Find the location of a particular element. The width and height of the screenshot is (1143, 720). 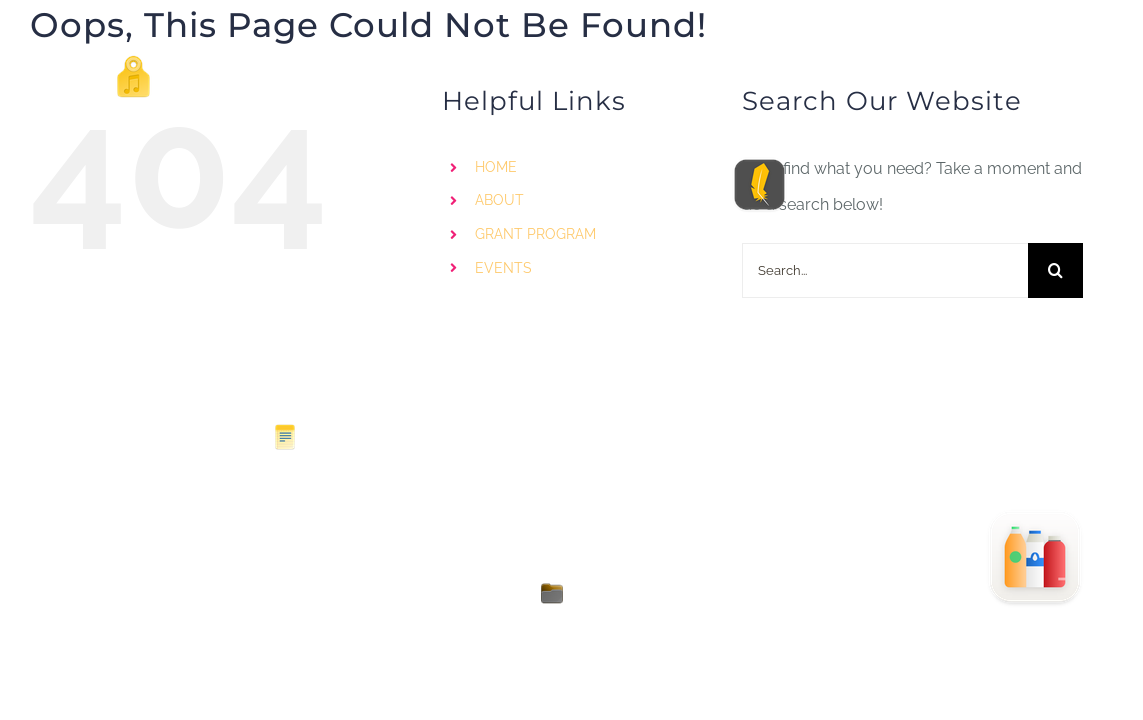

open Bottles app to run Windows software is located at coordinates (1035, 557).